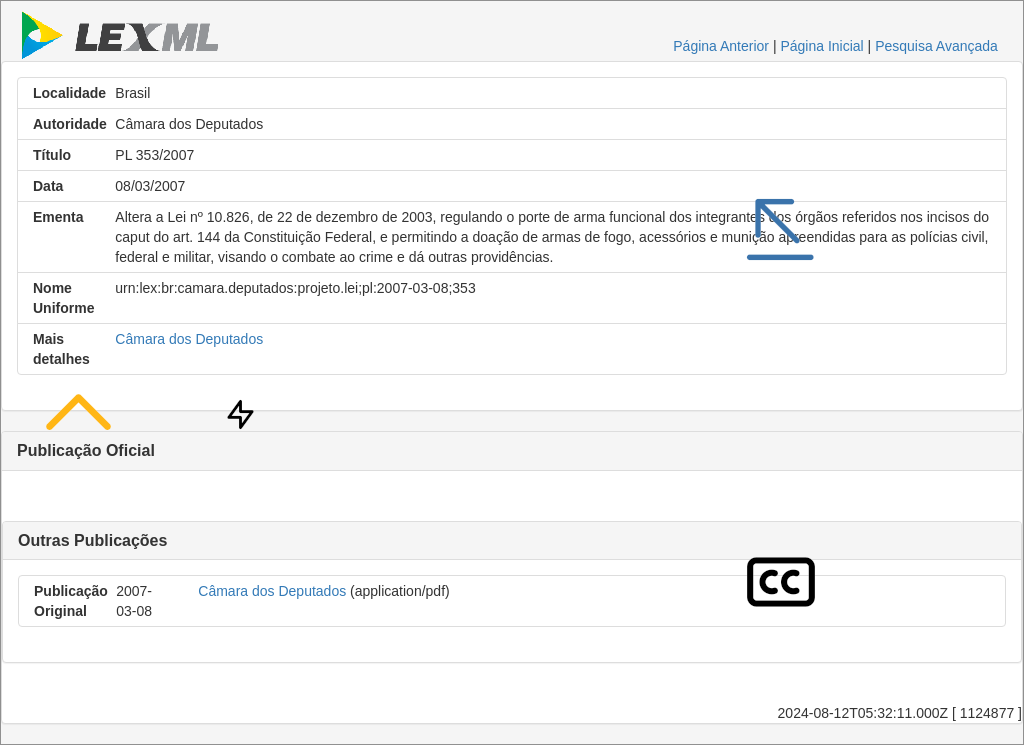 This screenshot has width=1024, height=745. I want to click on collapse an expanded section, so click(78, 411).